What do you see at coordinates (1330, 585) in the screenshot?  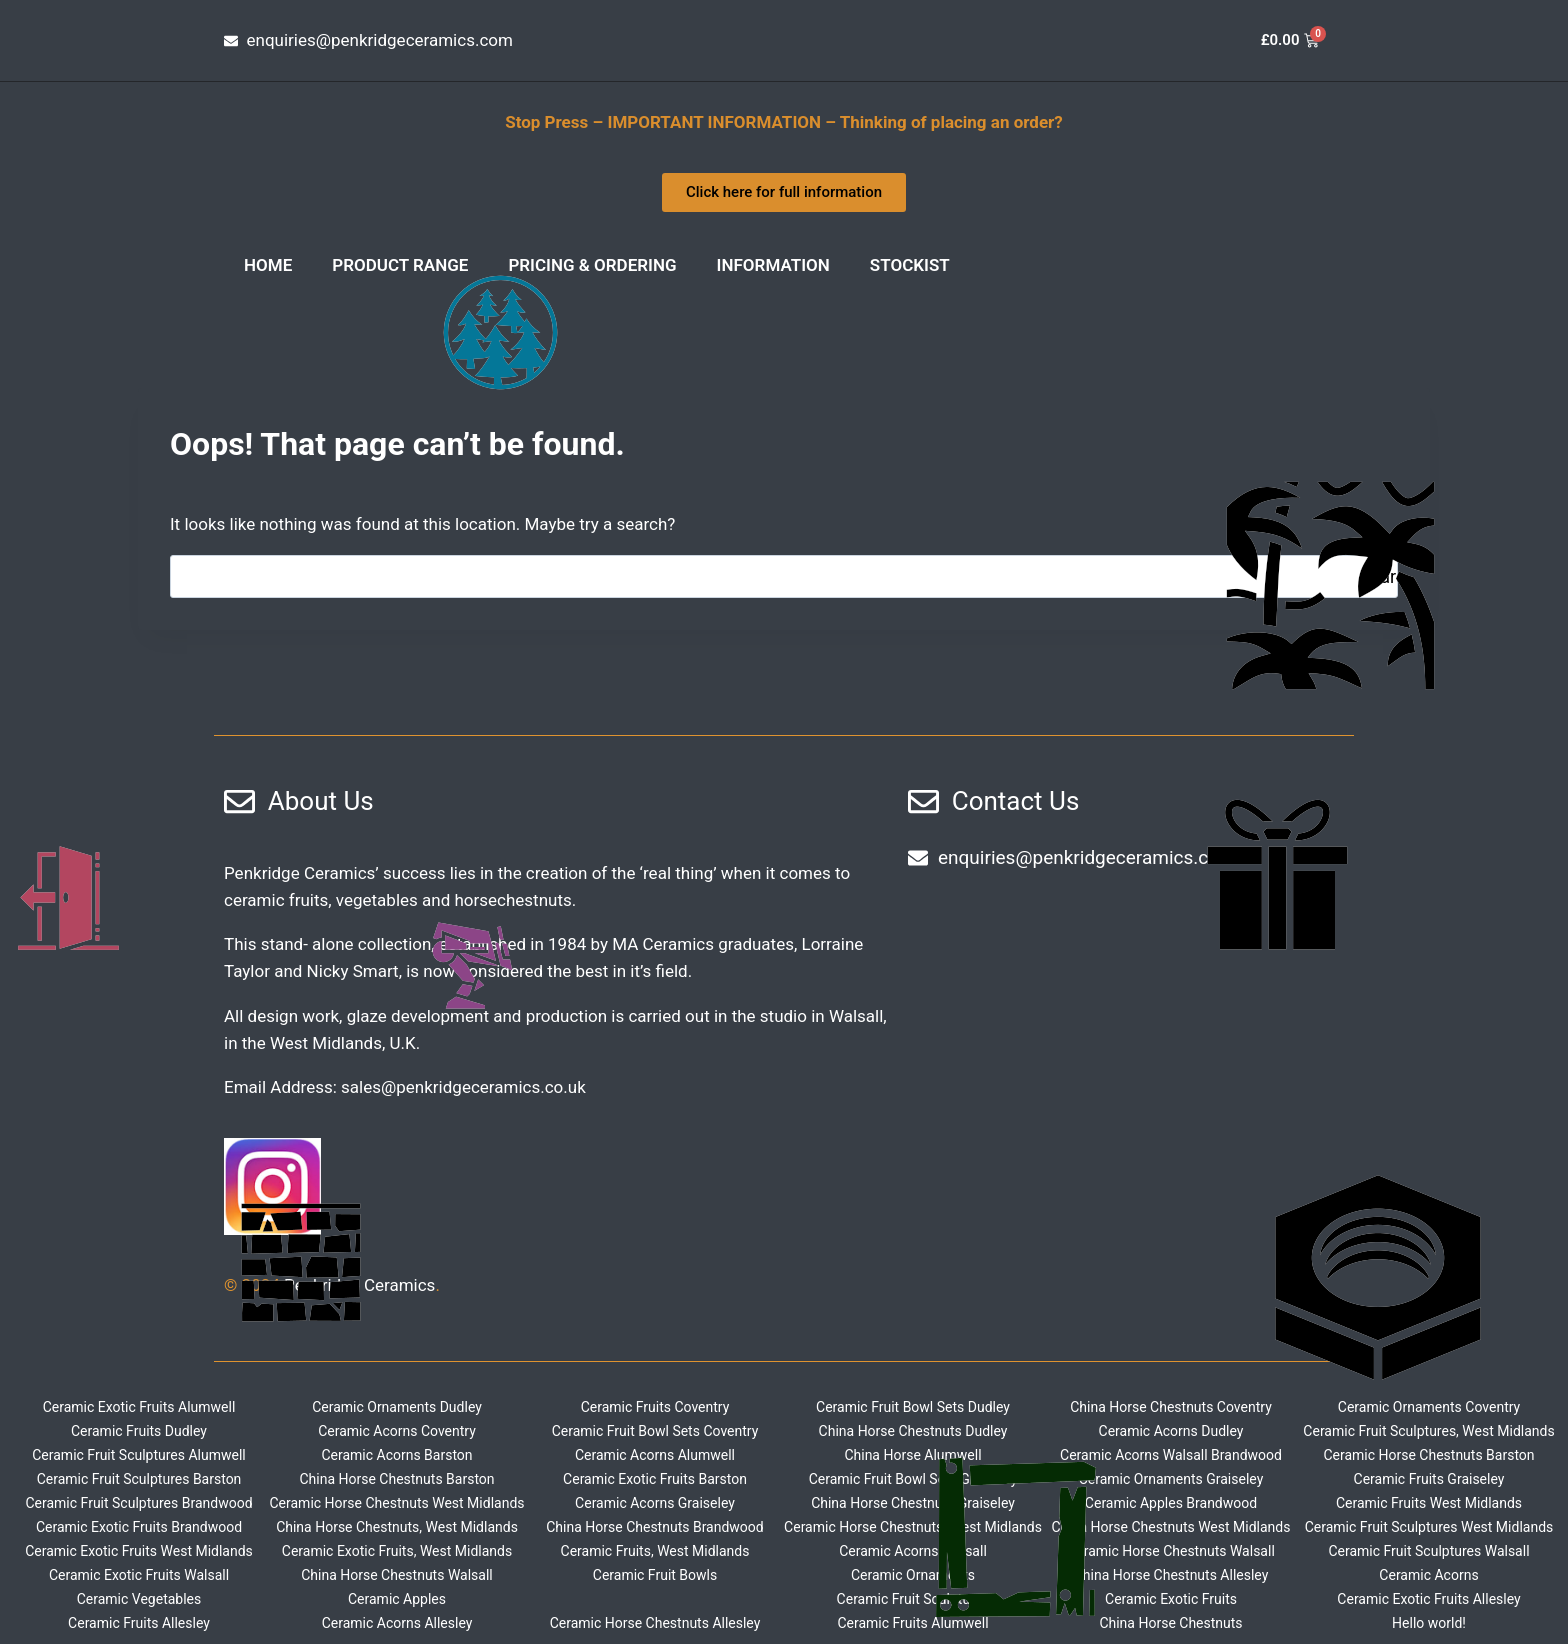 I see `select jungle or tropical environment` at bounding box center [1330, 585].